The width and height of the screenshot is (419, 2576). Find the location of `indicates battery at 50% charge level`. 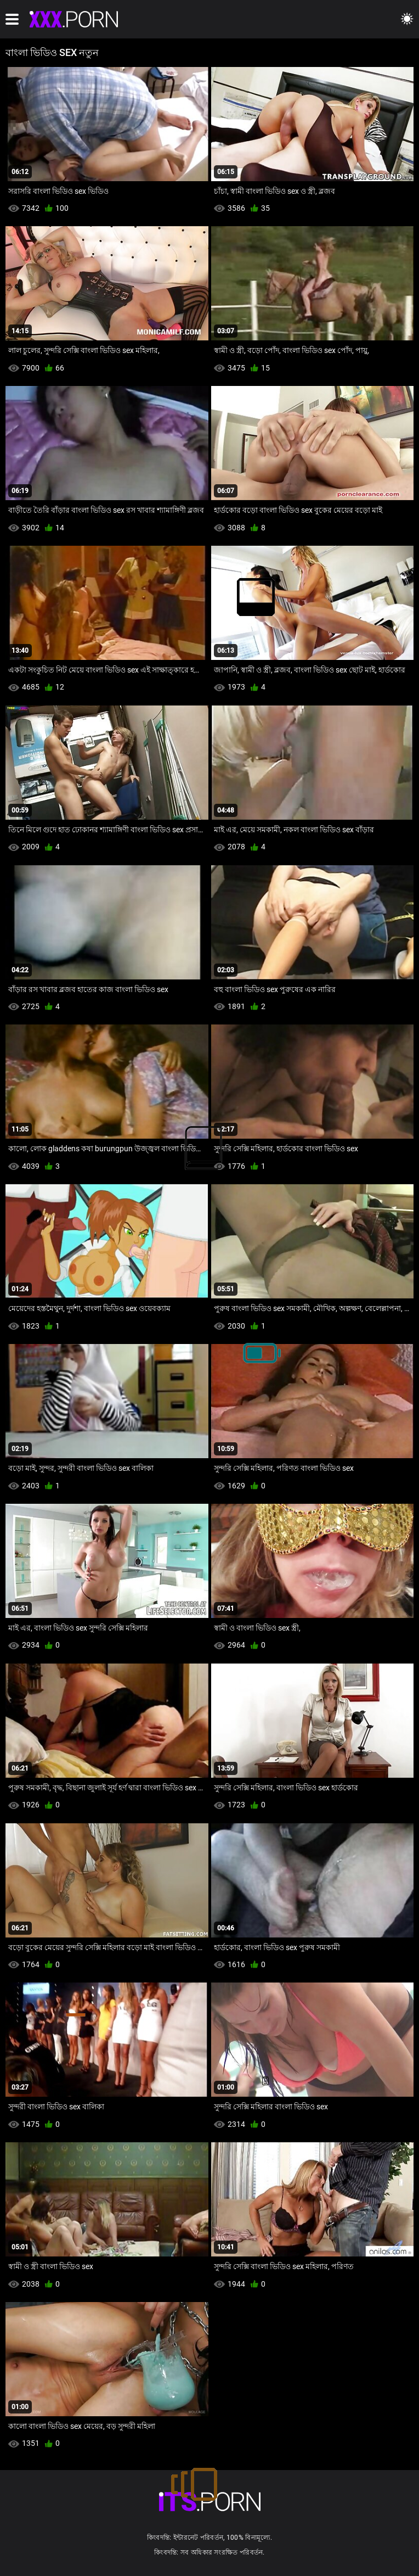

indicates battery at 50% charge level is located at coordinates (262, 1353).